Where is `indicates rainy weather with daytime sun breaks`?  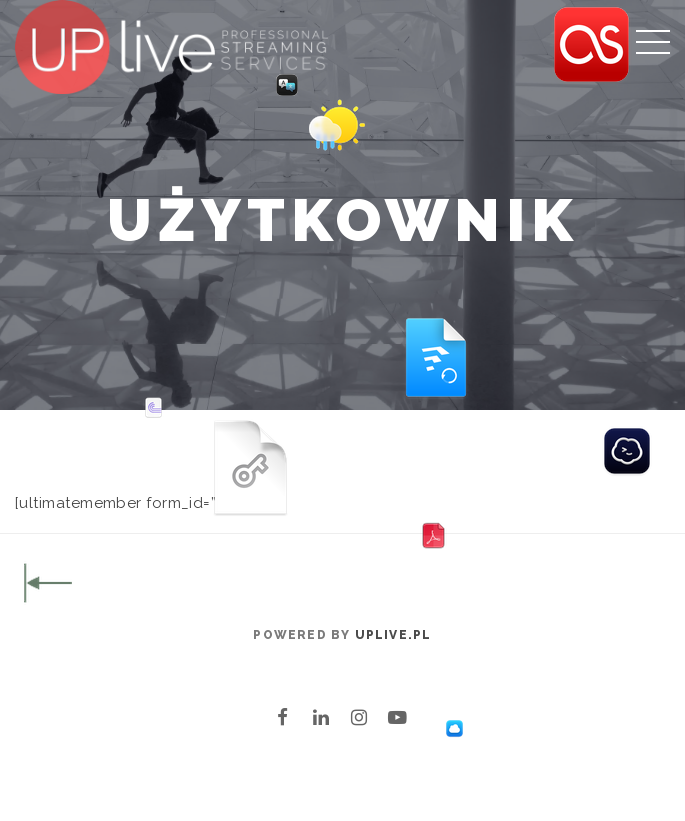
indicates rainy weather with daytime sun breaks is located at coordinates (337, 125).